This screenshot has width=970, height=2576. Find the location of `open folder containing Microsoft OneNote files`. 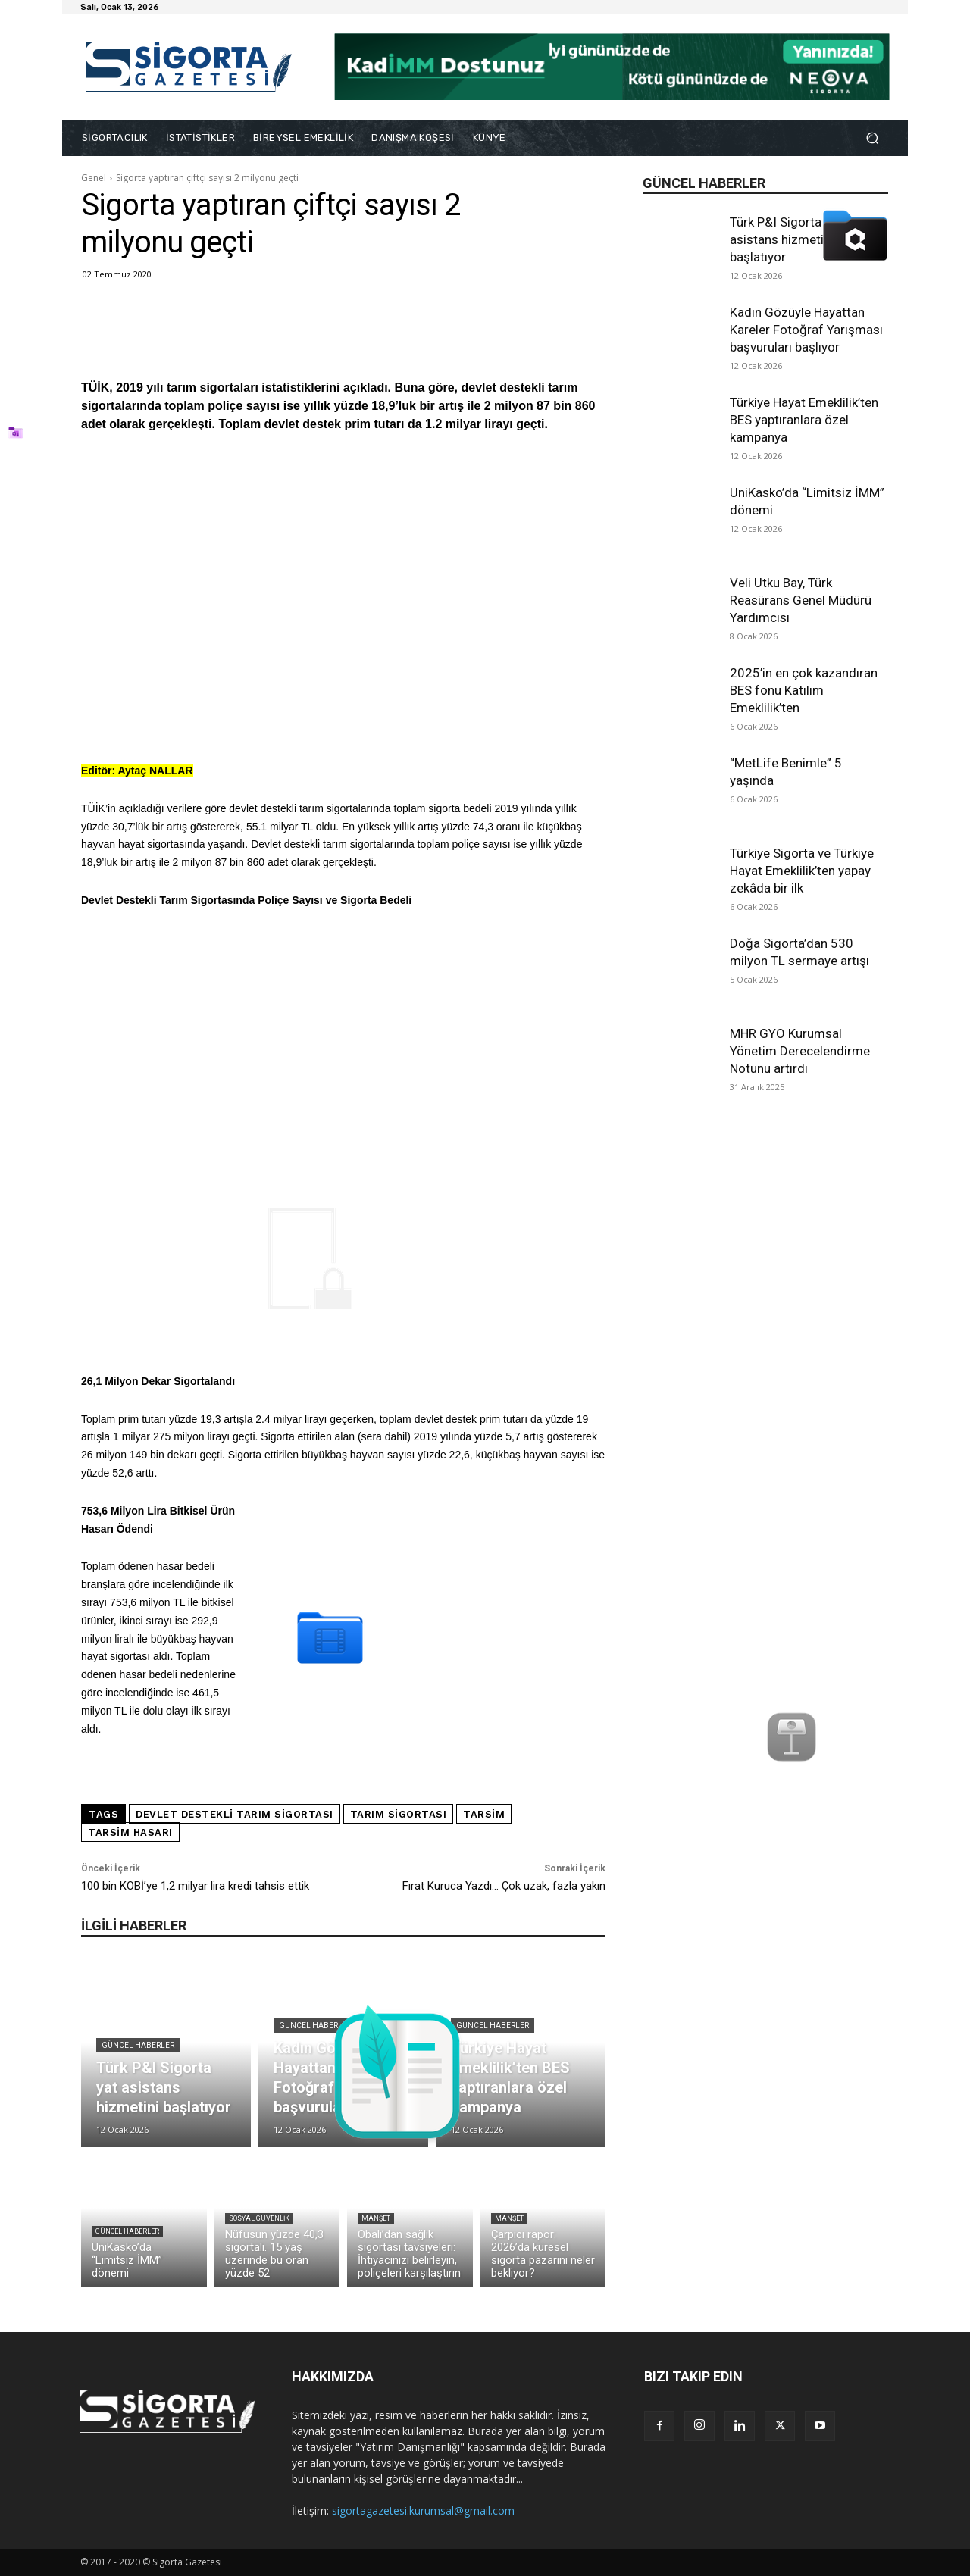

open folder containing Microsoft OneNote files is located at coordinates (15, 433).